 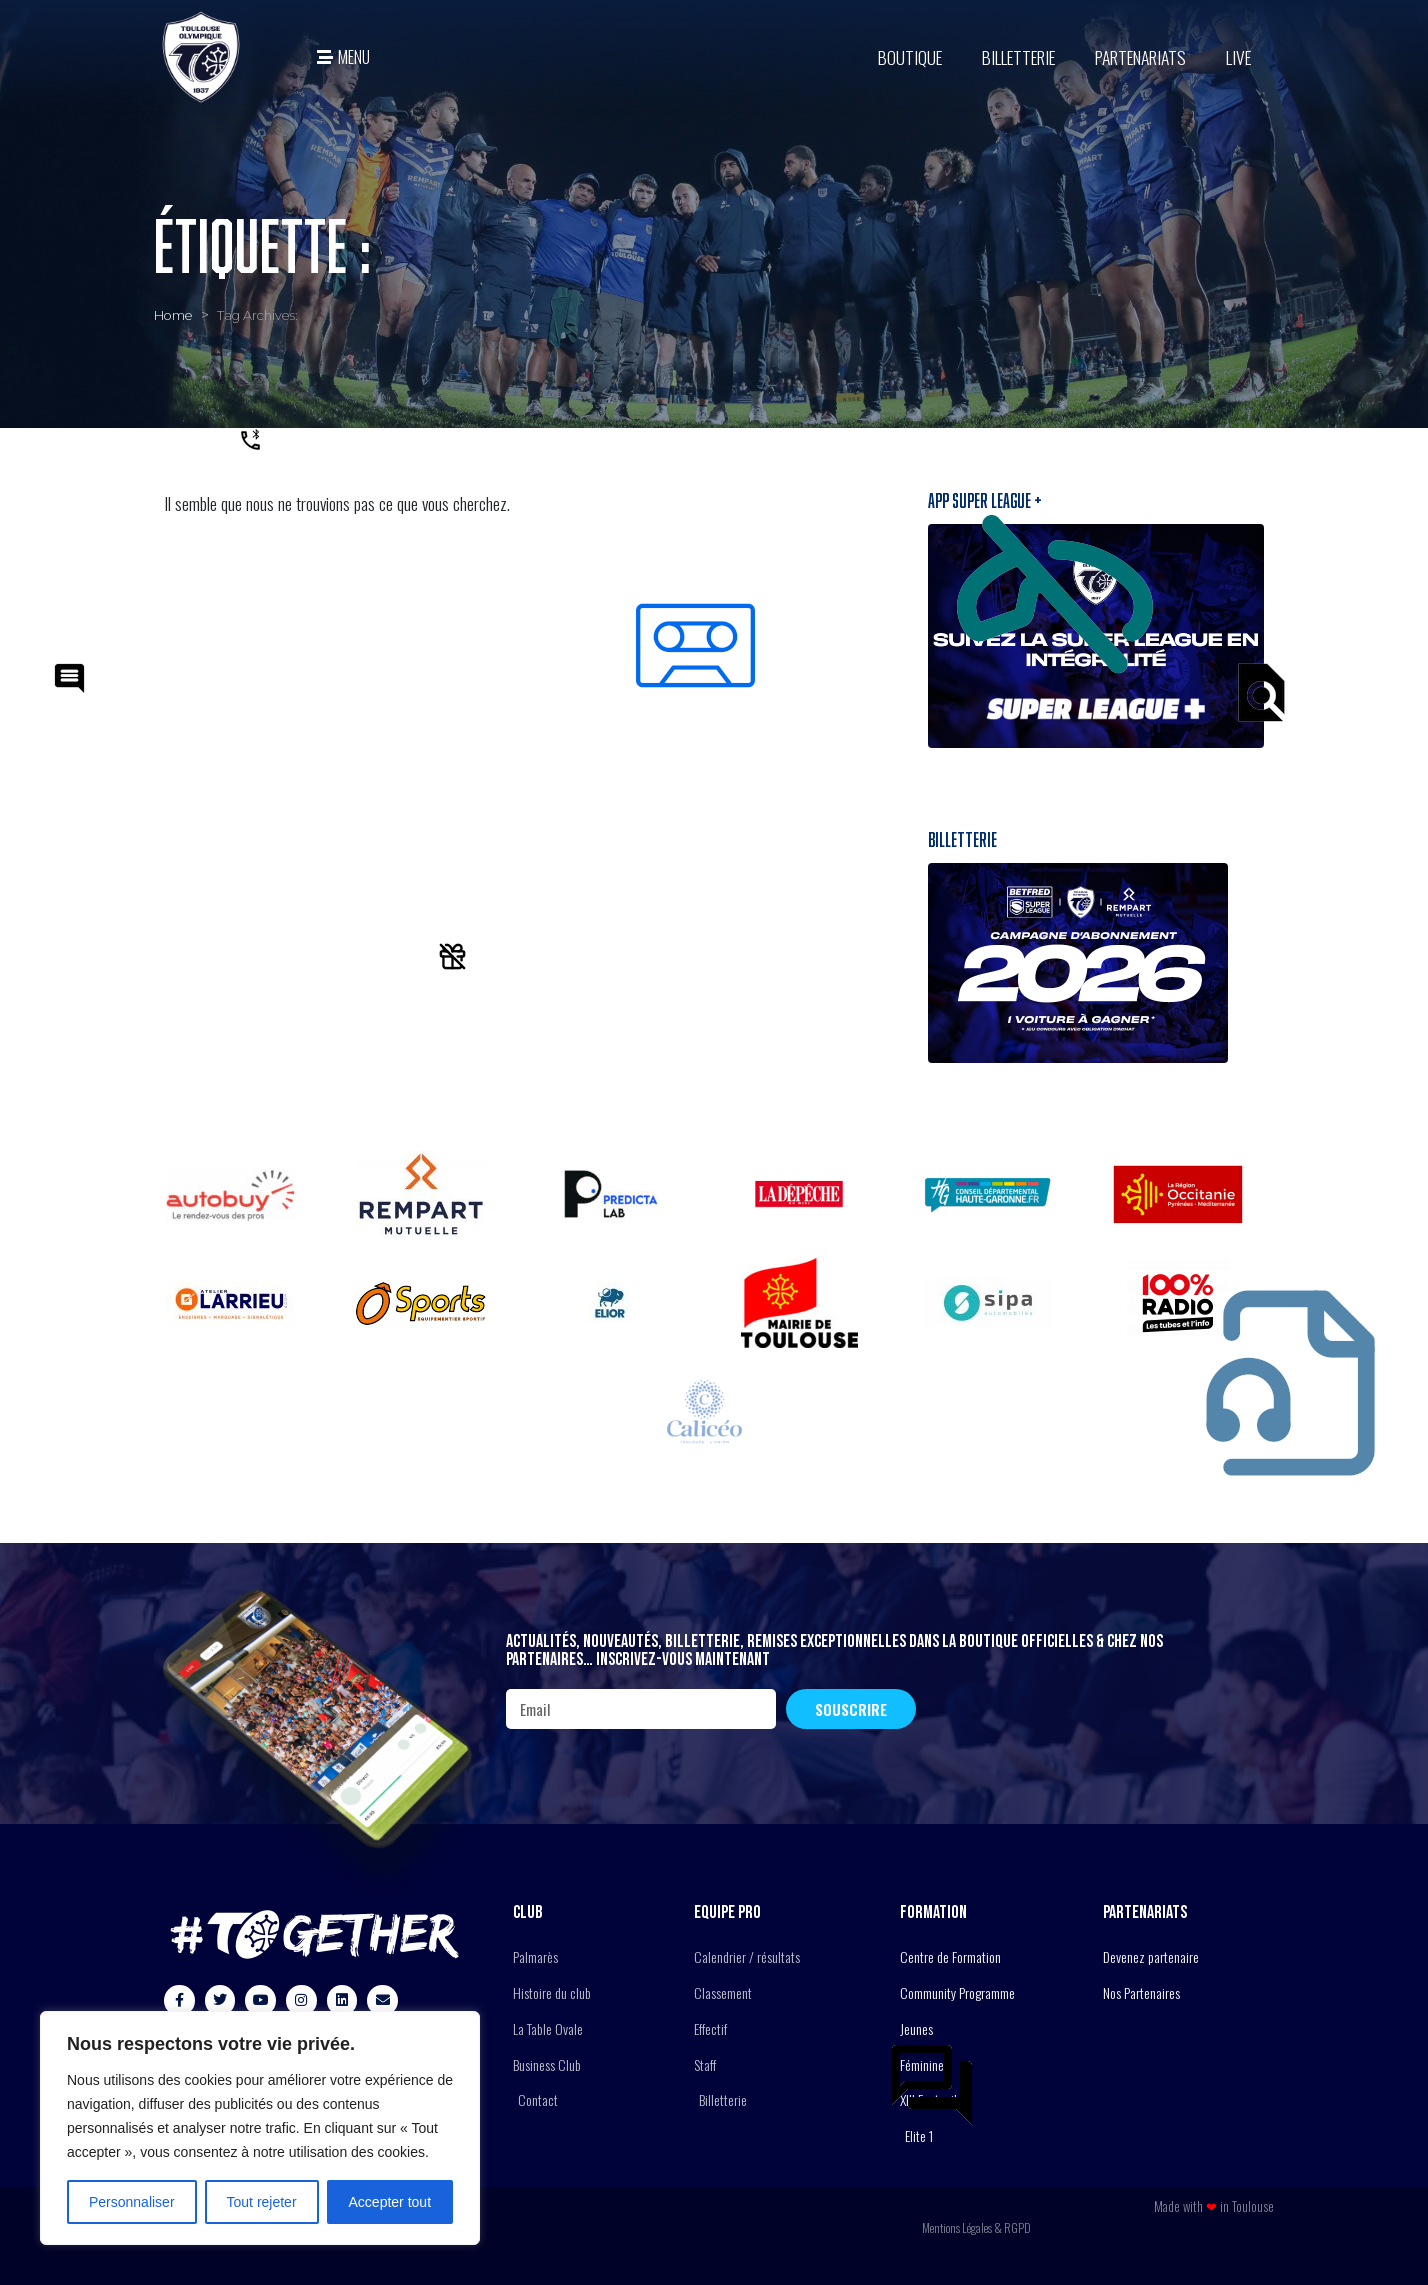 What do you see at coordinates (1055, 594) in the screenshot?
I see `end or reject an incoming call` at bounding box center [1055, 594].